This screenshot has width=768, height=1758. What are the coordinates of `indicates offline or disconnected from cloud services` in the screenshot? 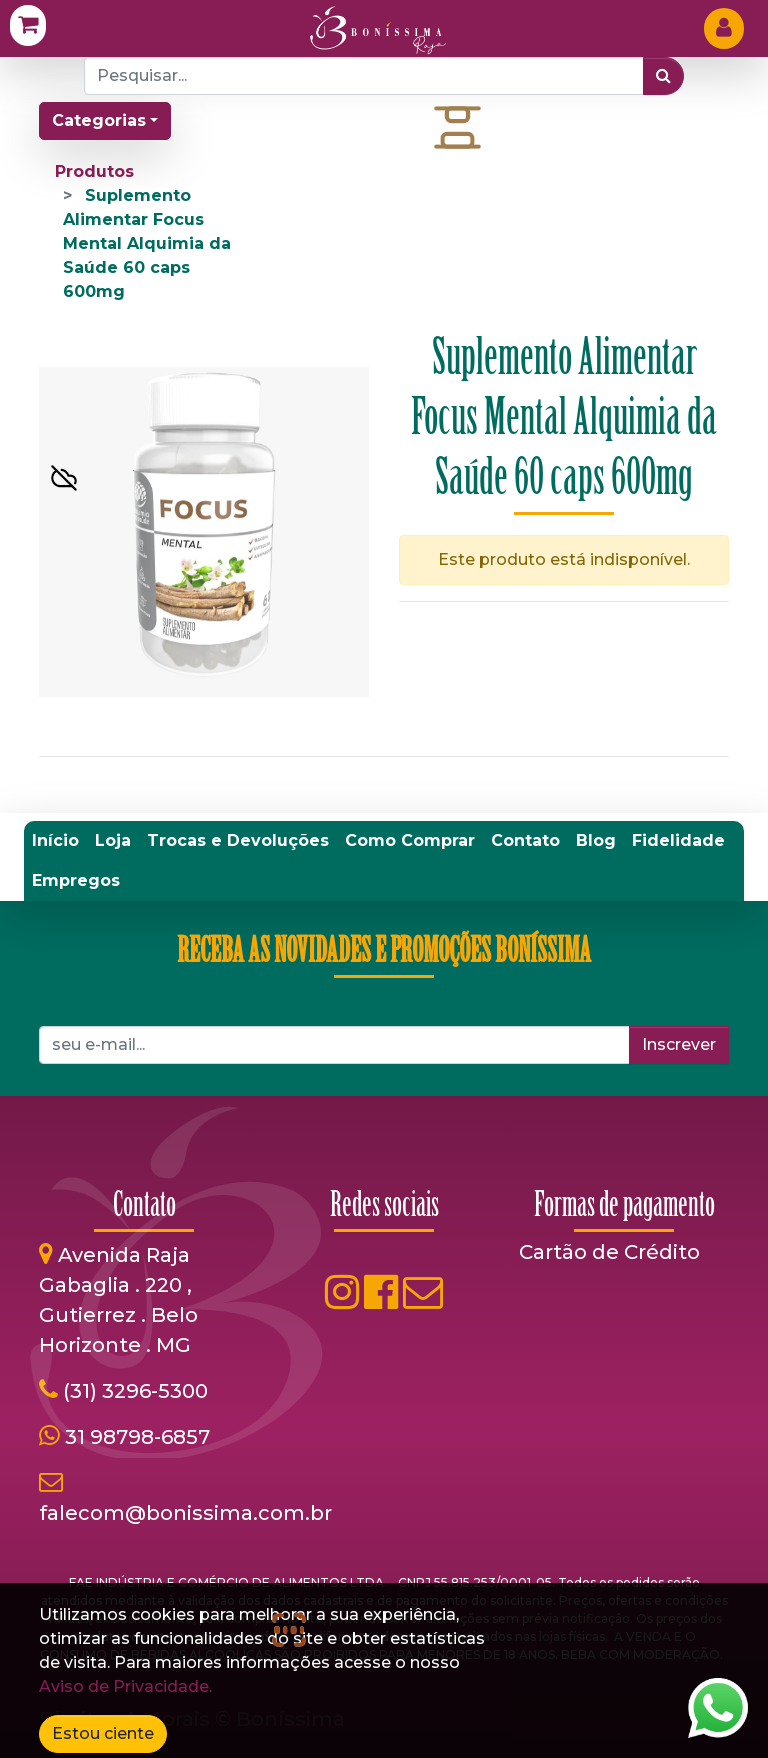 It's located at (64, 478).